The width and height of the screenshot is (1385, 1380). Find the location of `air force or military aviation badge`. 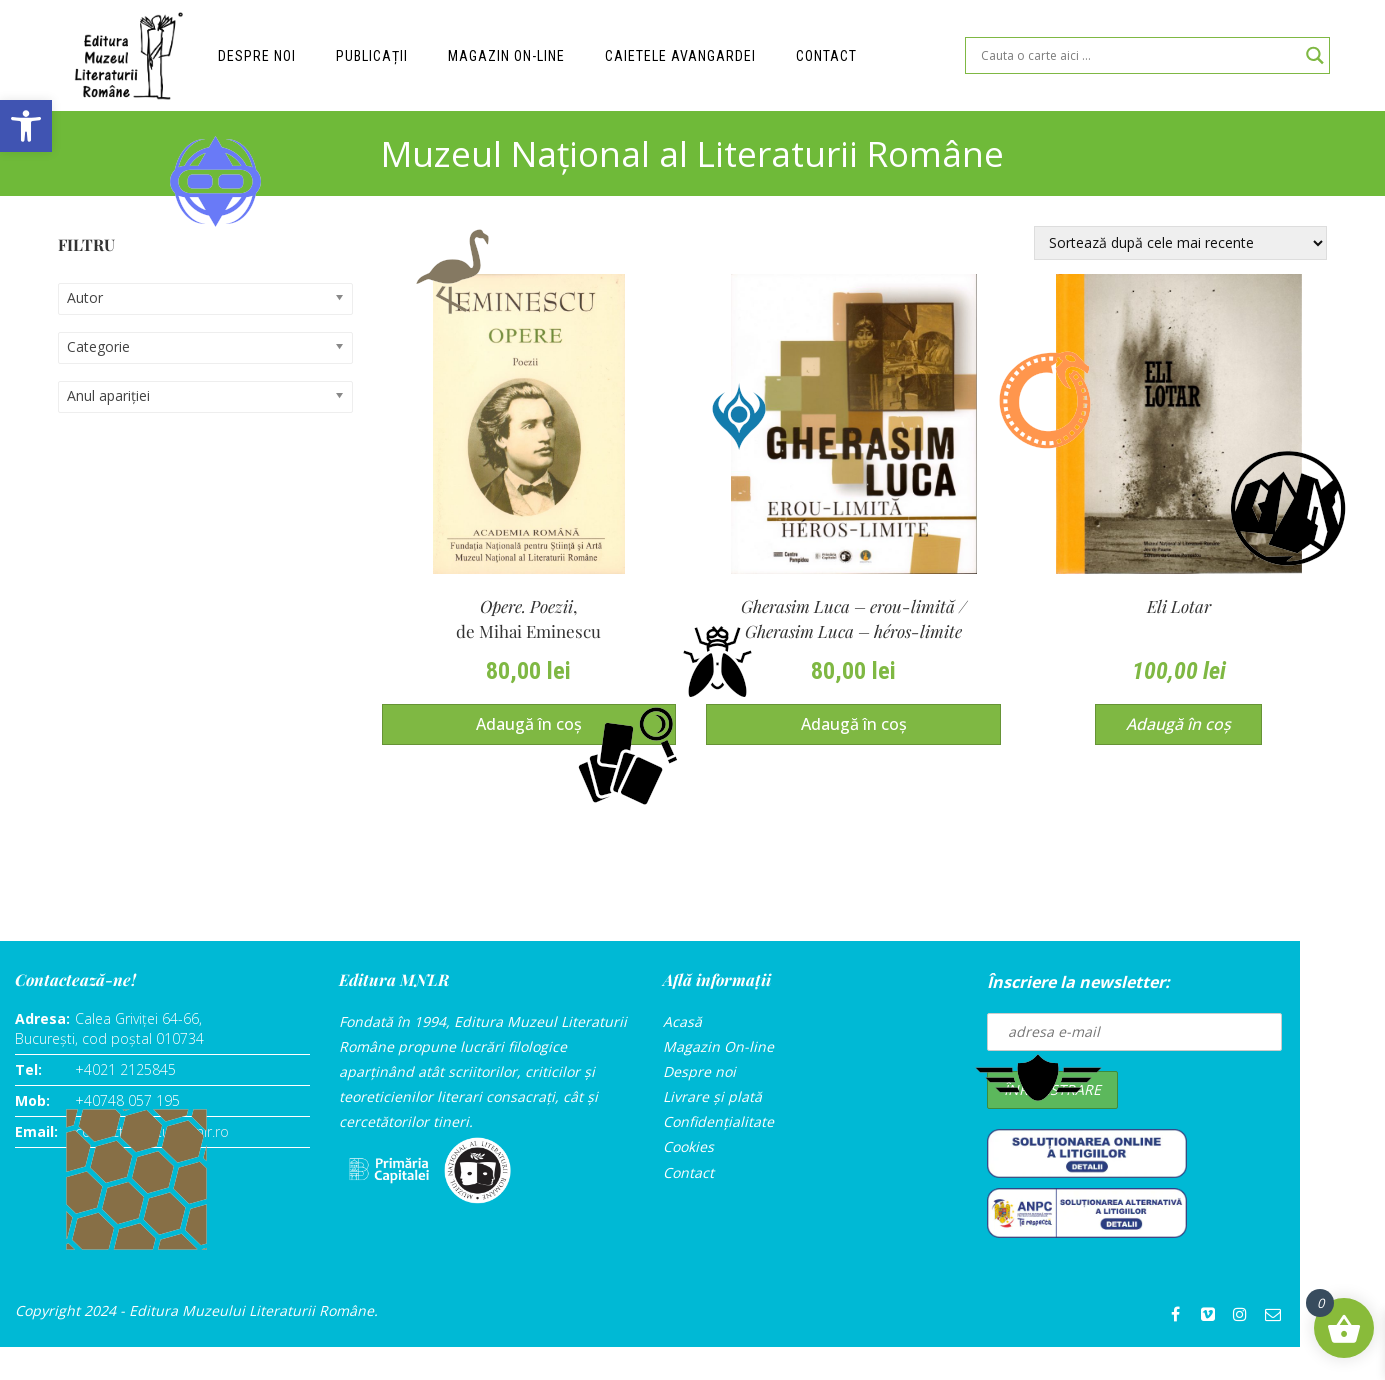

air force or military aviation badge is located at coordinates (1038, 1077).